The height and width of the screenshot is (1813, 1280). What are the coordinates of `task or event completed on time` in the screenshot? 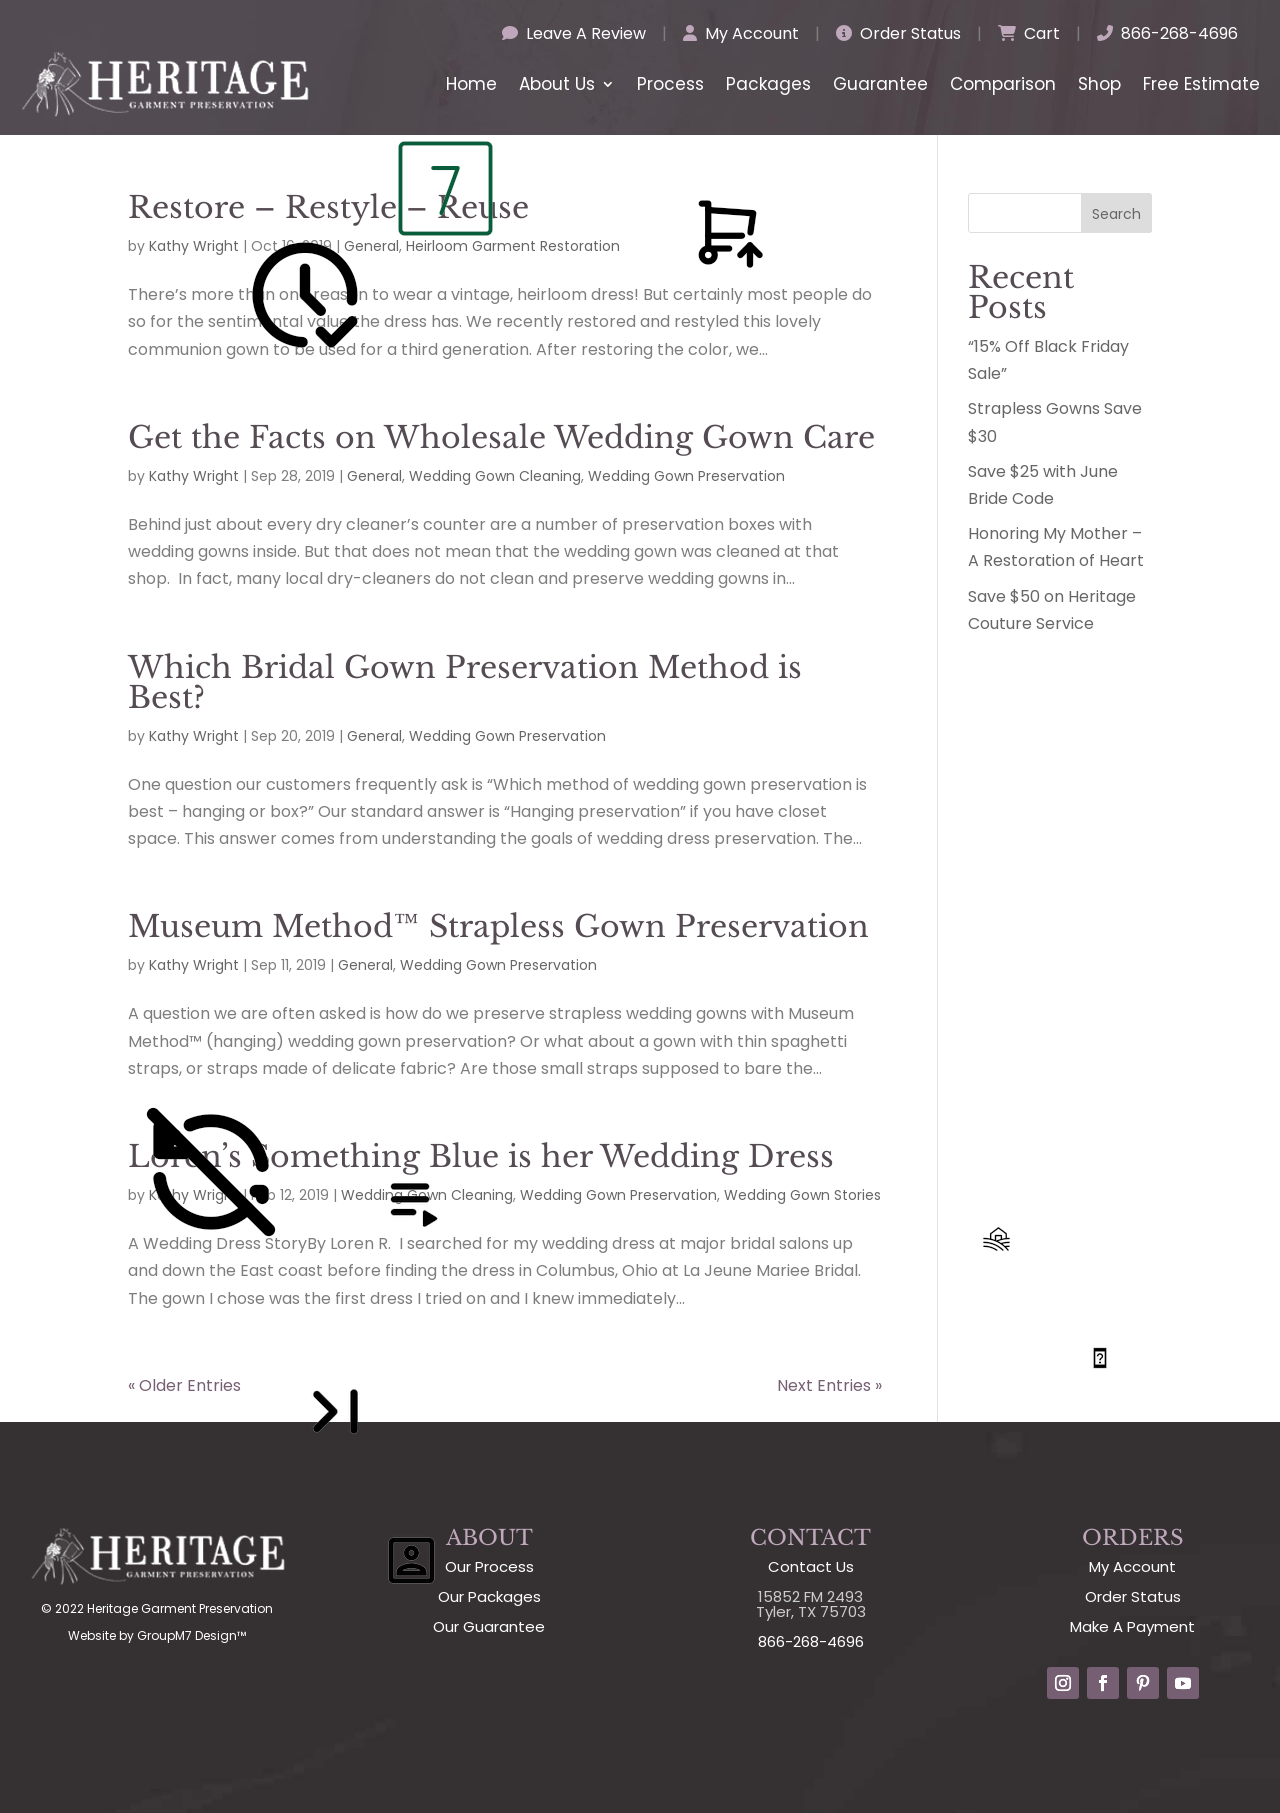 It's located at (305, 295).